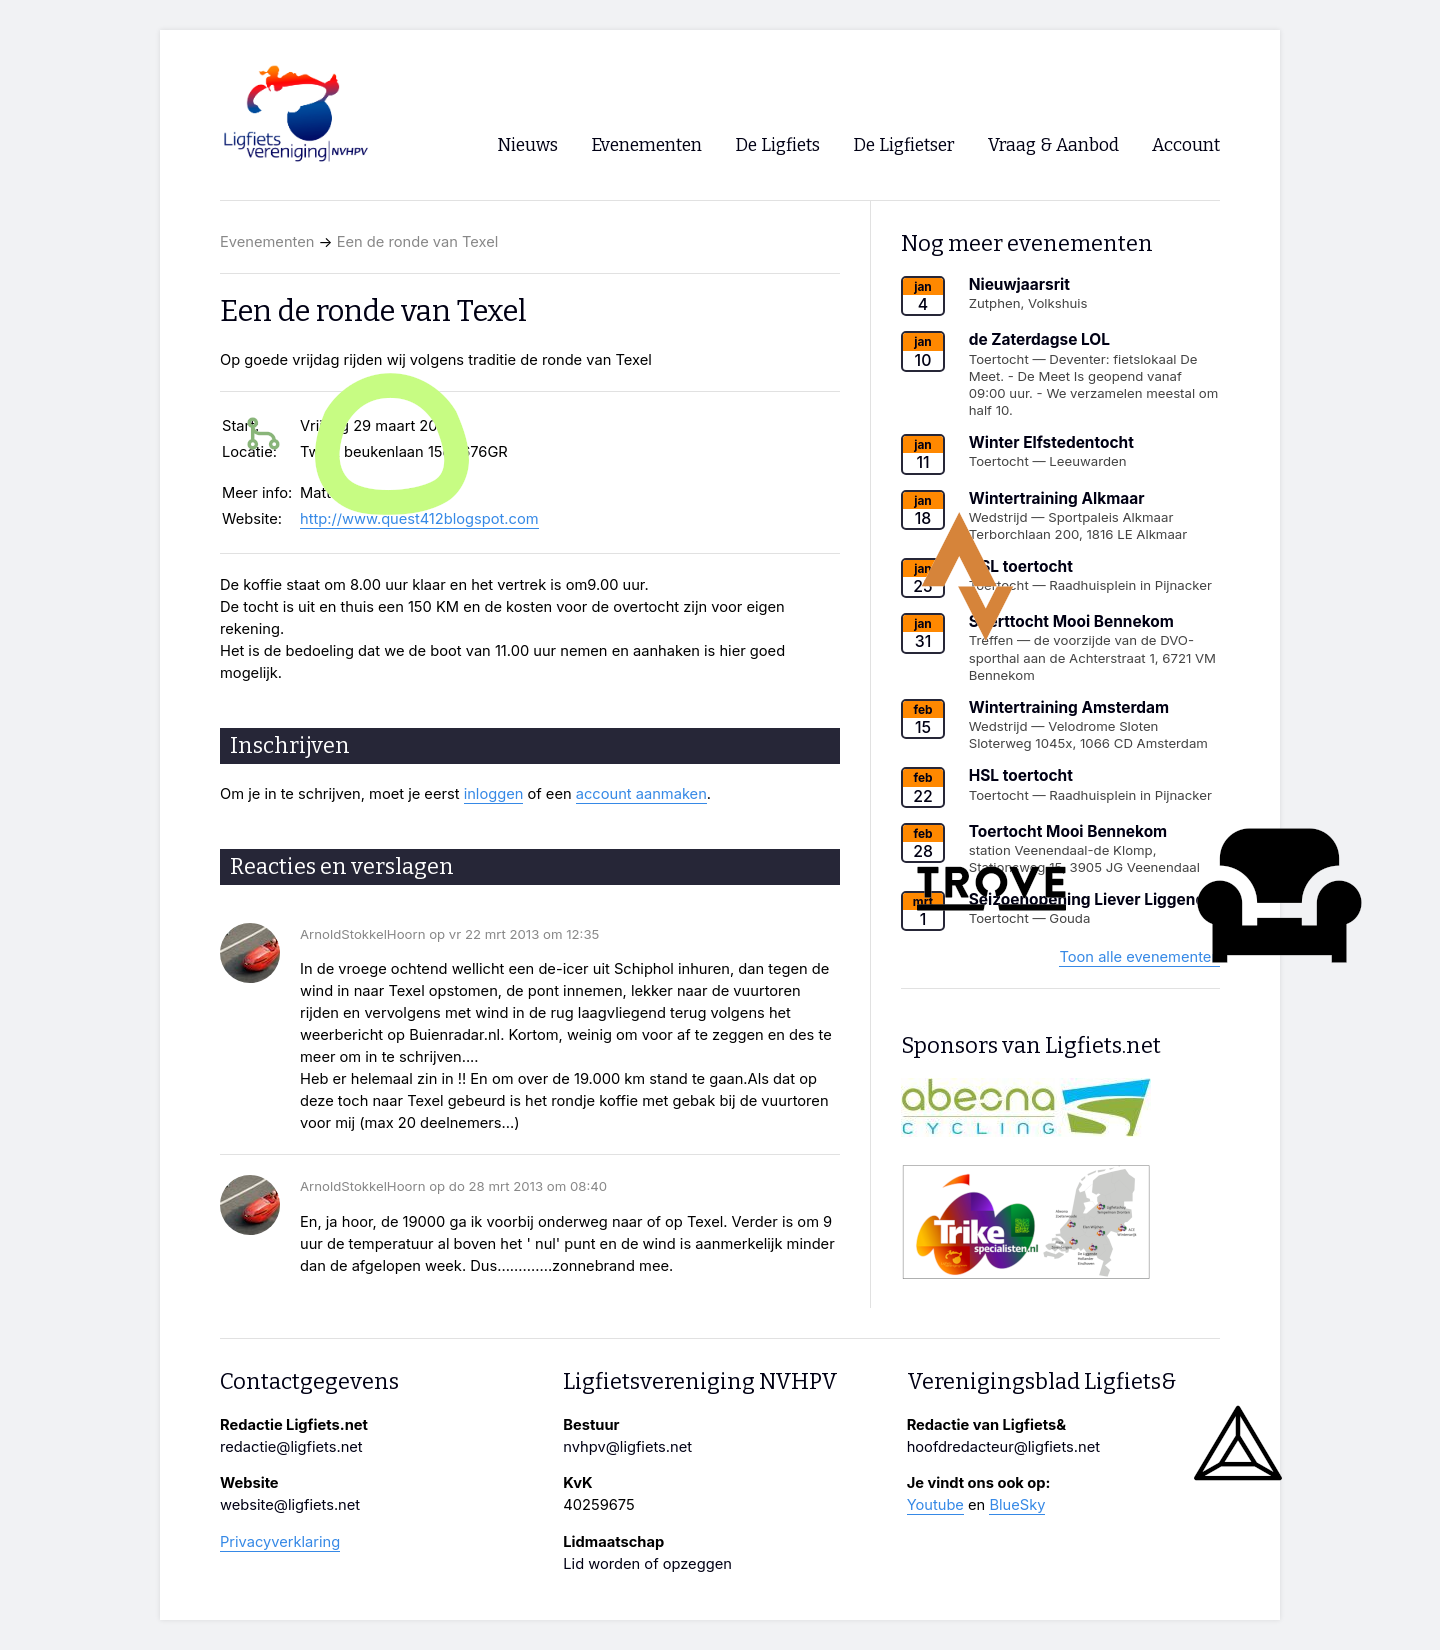 The height and width of the screenshot is (1650, 1440). What do you see at coordinates (263, 433) in the screenshot?
I see `merge branches in a git repository` at bounding box center [263, 433].